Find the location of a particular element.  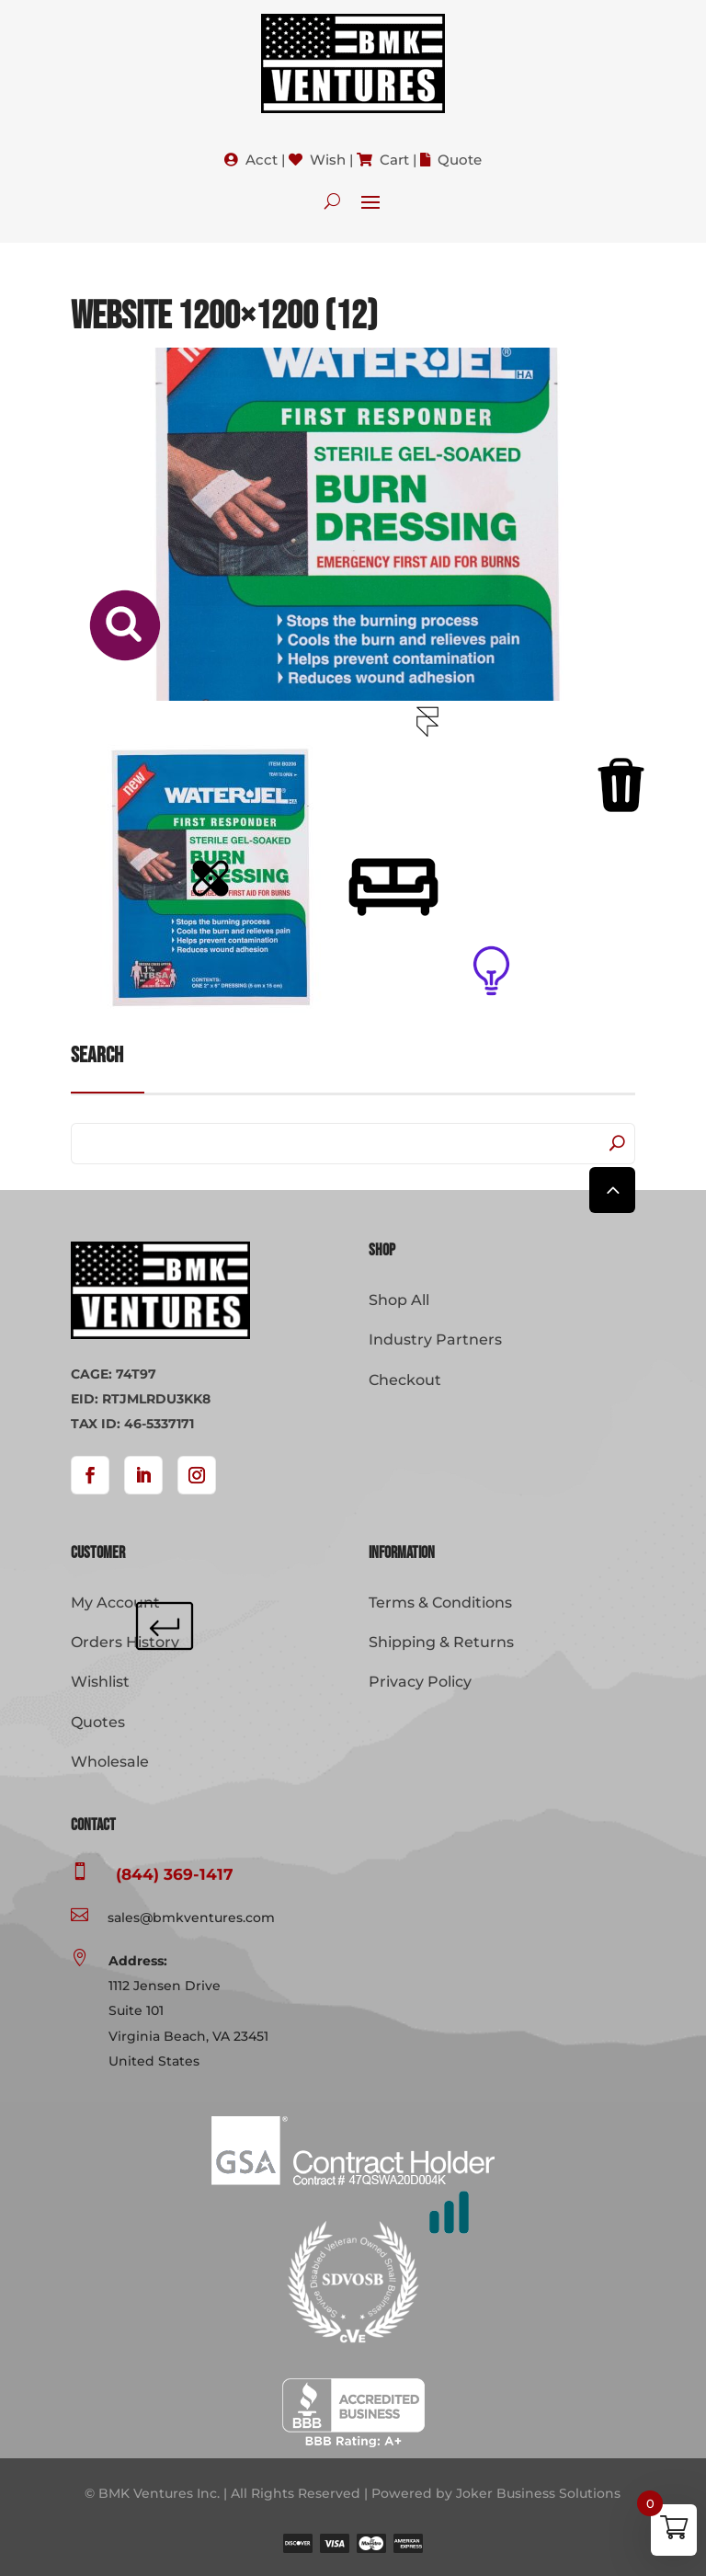

view analytics or statistics is located at coordinates (449, 2212).